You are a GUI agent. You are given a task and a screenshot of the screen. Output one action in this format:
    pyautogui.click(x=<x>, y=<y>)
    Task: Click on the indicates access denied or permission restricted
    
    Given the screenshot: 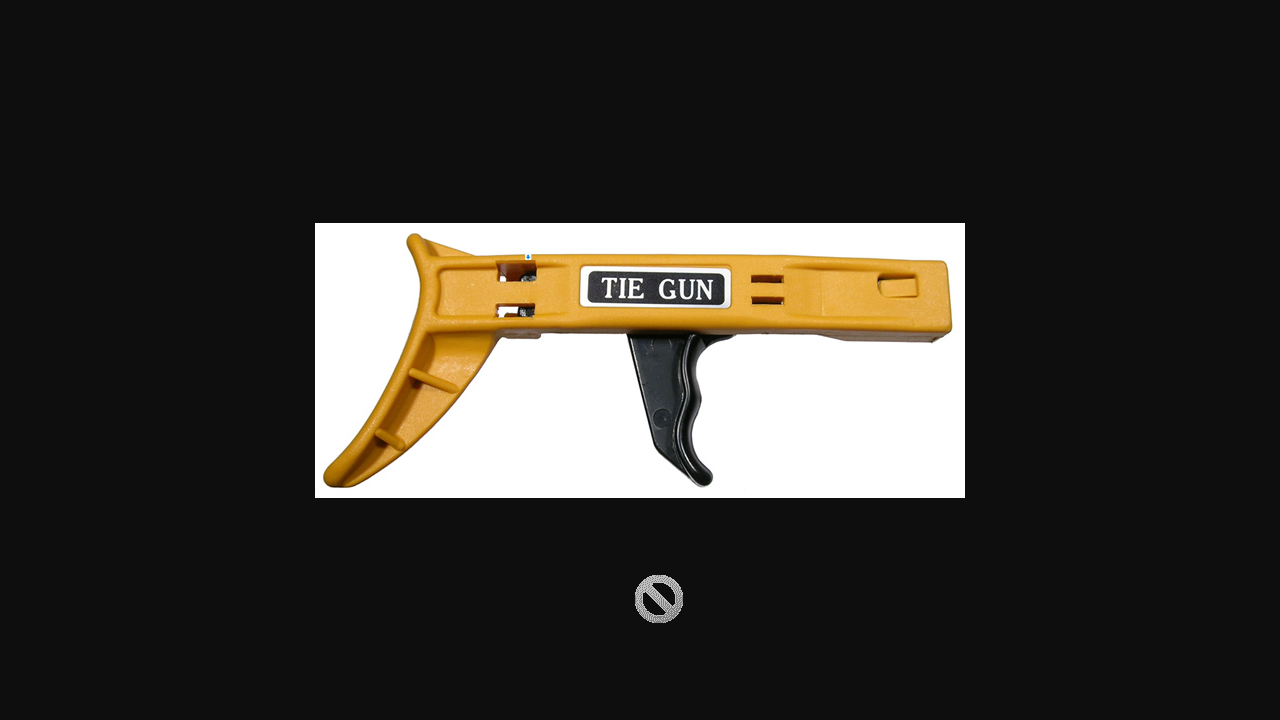 What is the action you would take?
    pyautogui.click(x=659, y=599)
    